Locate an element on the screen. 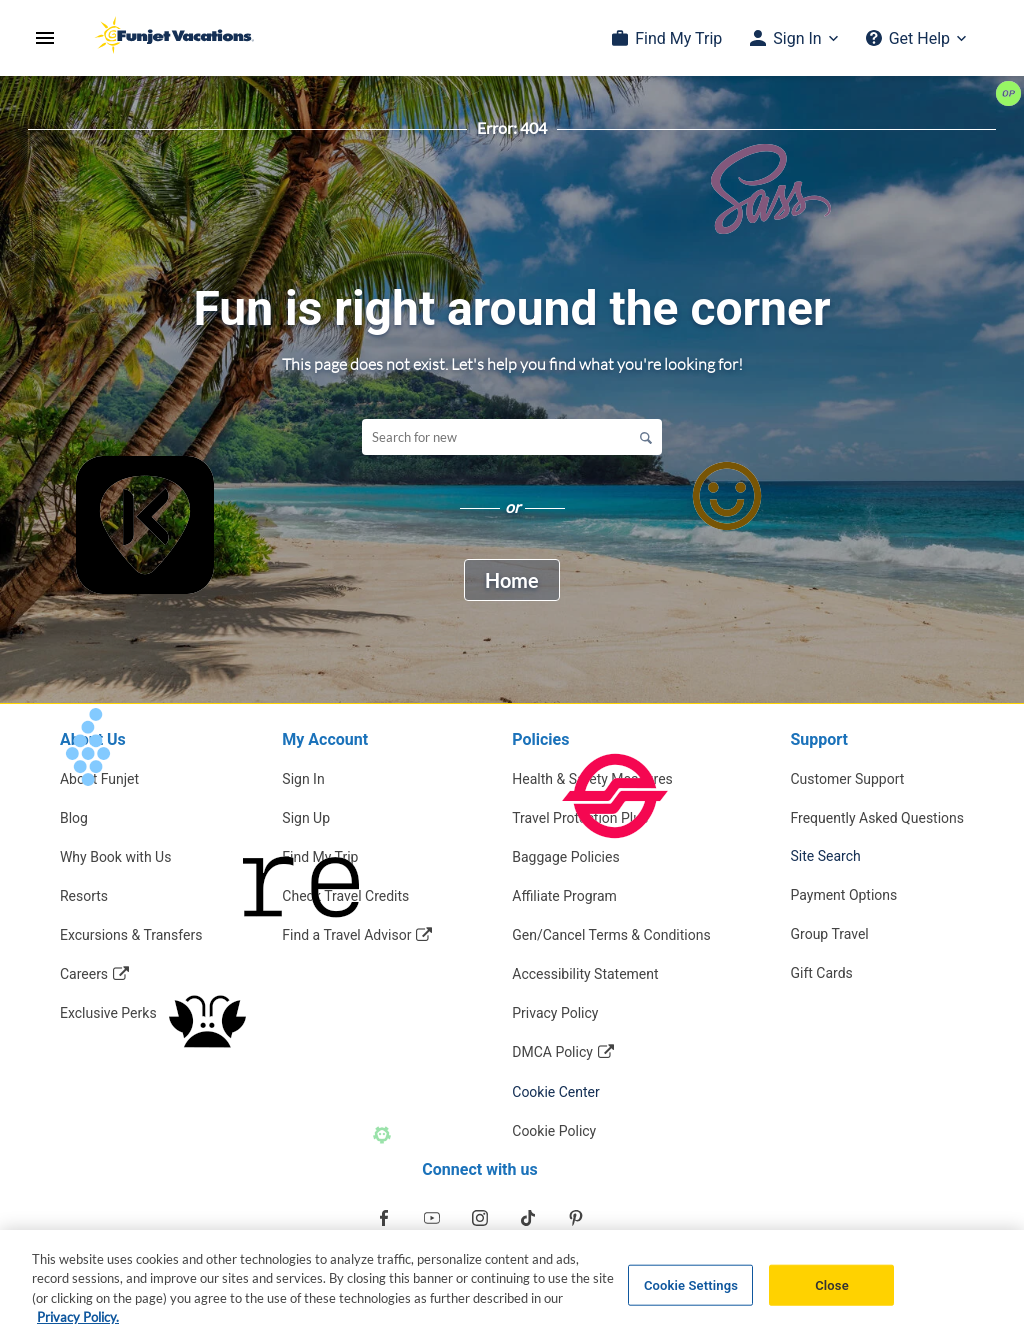 This screenshot has width=1024, height=1329. Sass CSS preprocessor logo is located at coordinates (771, 189).